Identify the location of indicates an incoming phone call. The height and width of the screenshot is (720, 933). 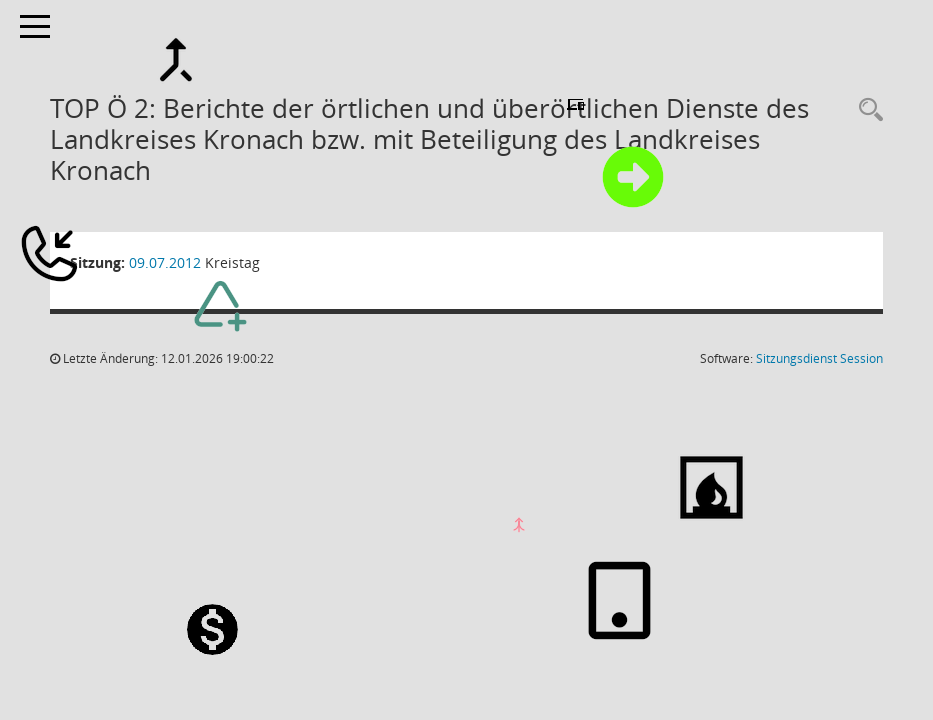
(50, 252).